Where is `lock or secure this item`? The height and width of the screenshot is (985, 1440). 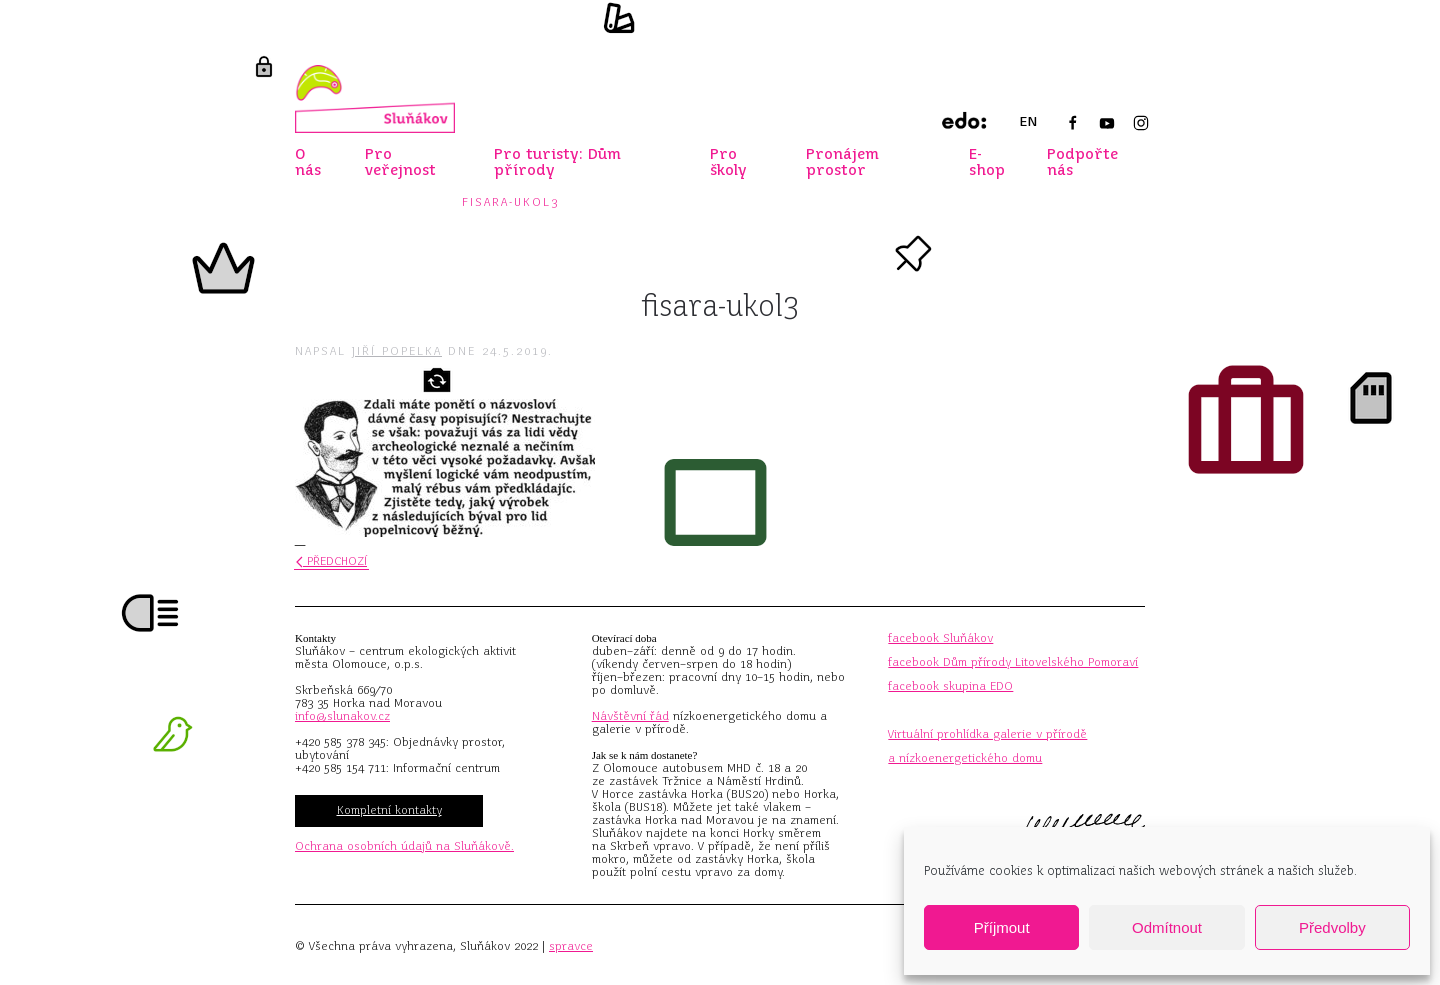
lock or secure this item is located at coordinates (264, 67).